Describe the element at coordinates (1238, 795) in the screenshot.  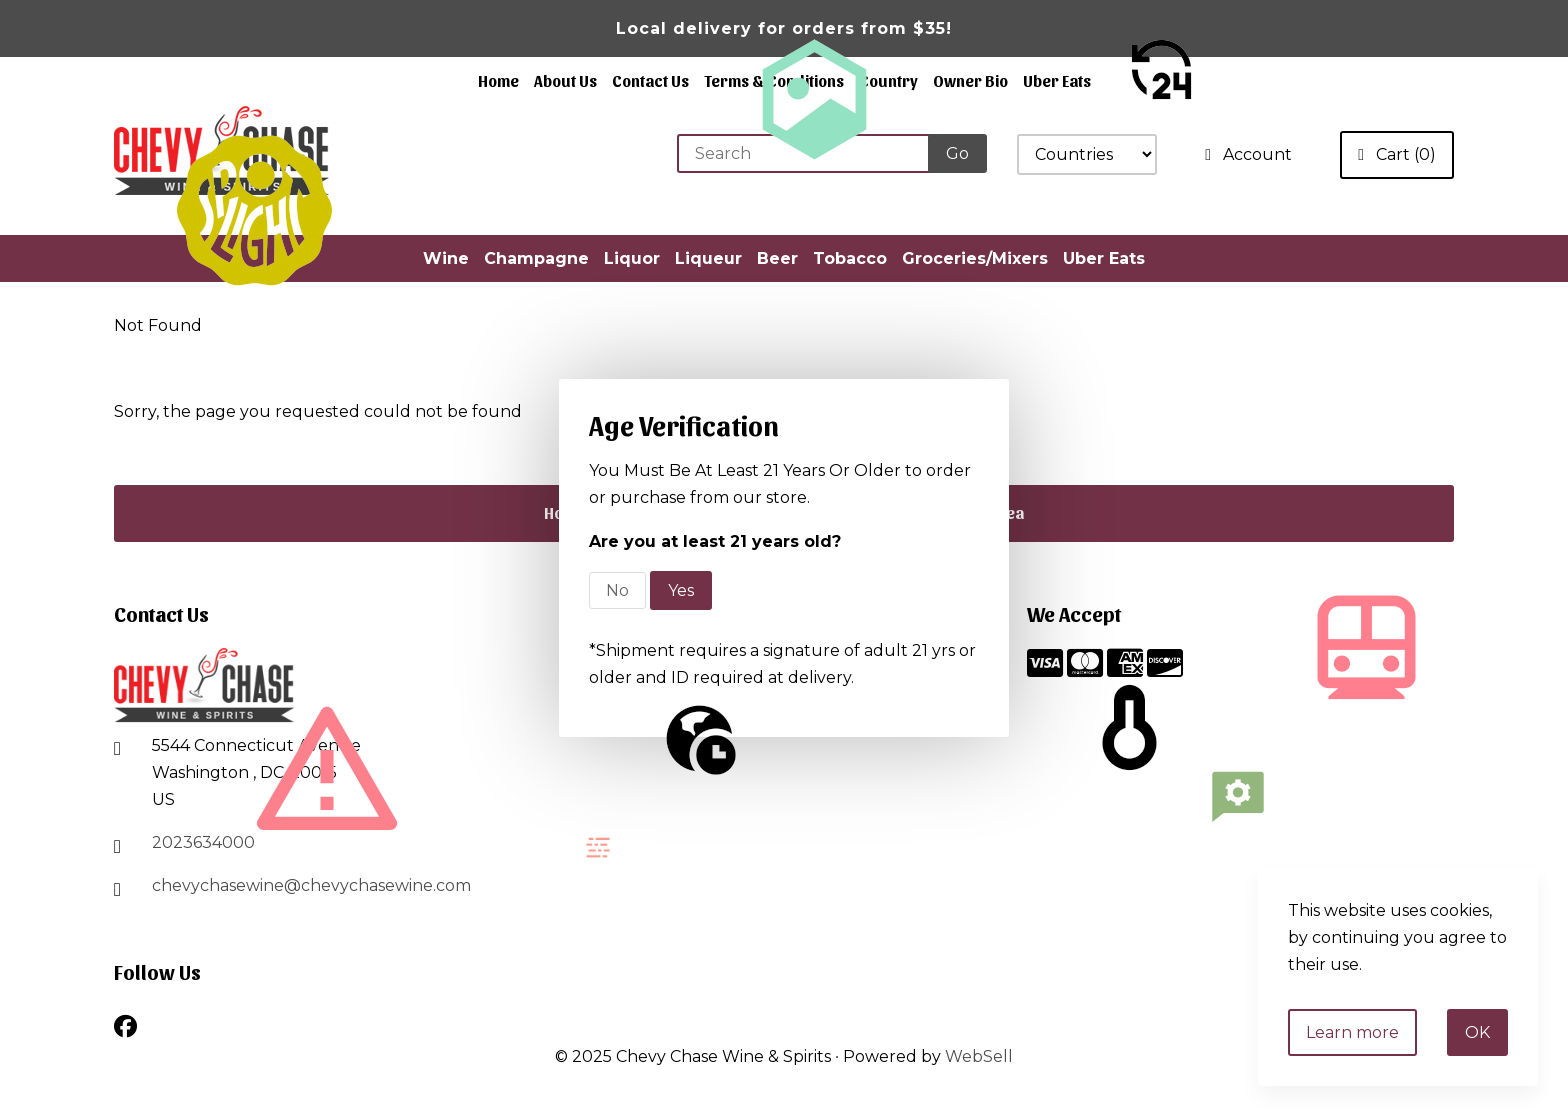
I see `open chat settings` at that location.